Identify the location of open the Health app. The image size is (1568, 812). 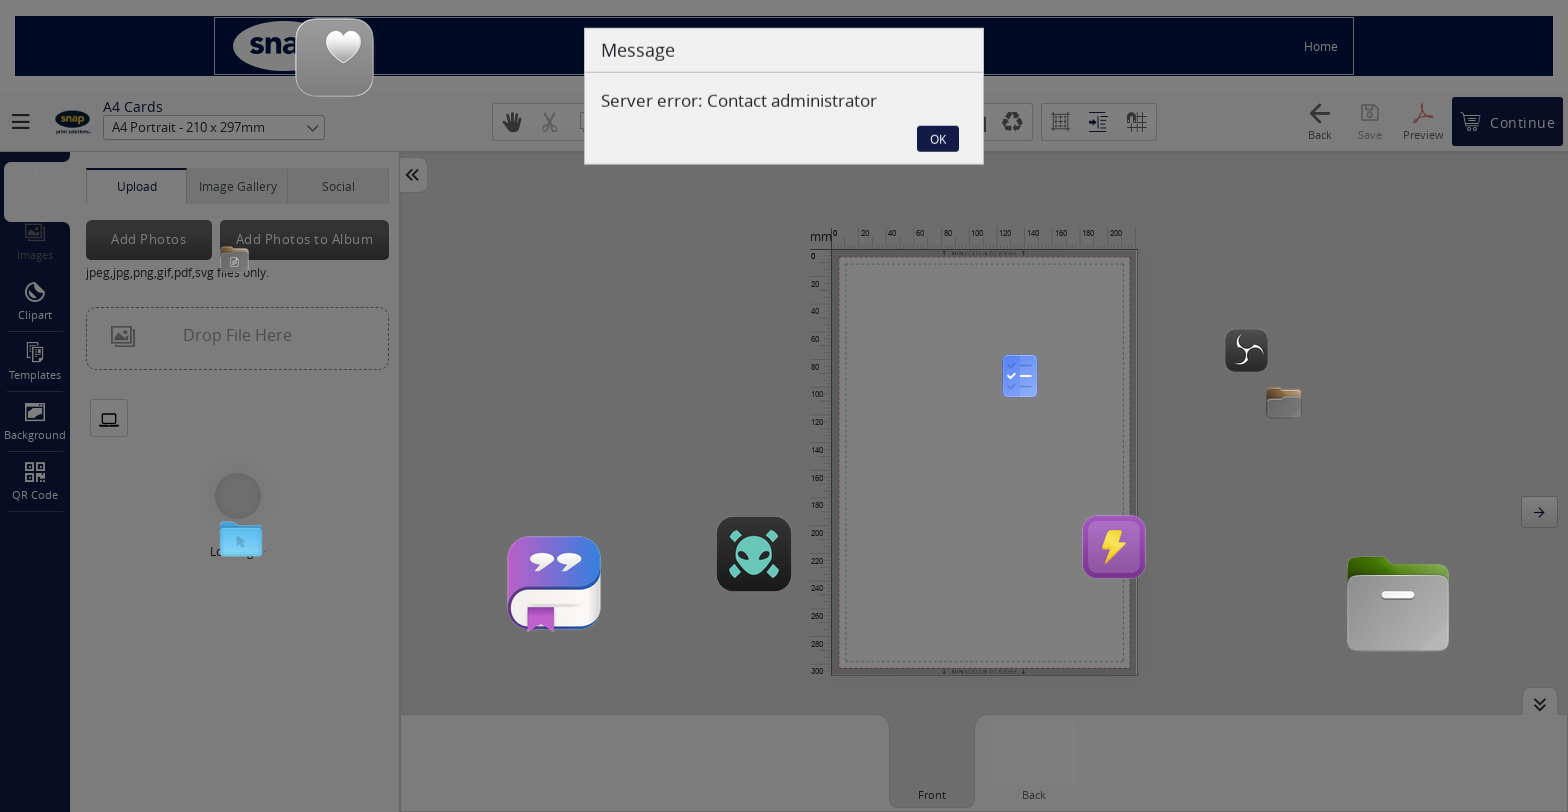
(334, 57).